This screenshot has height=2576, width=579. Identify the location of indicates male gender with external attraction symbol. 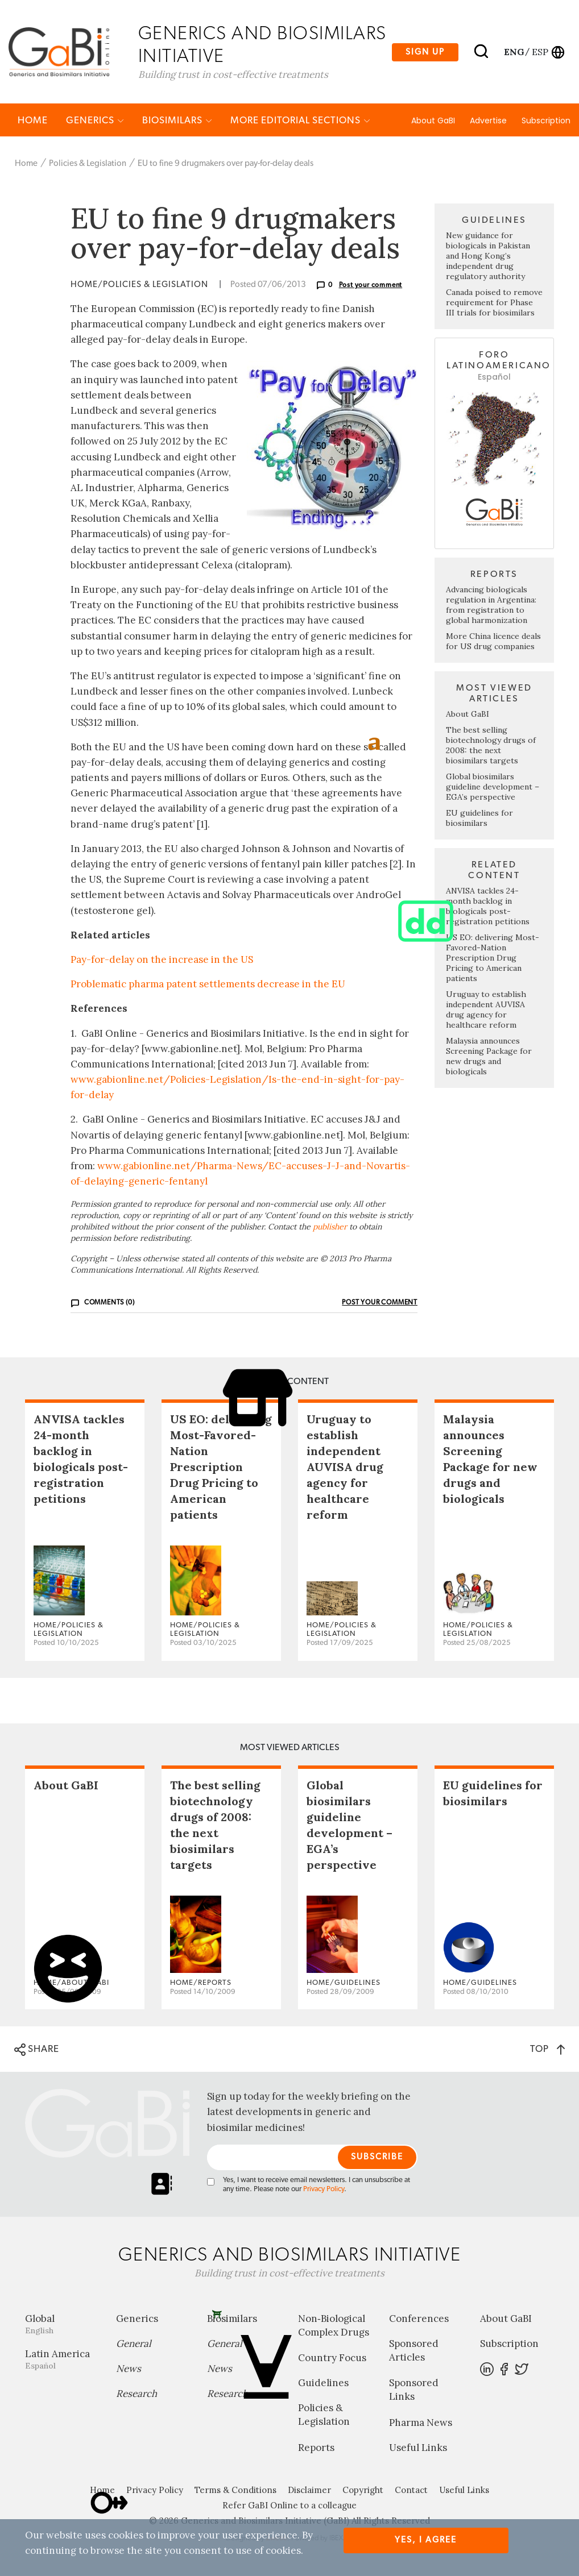
(109, 2503).